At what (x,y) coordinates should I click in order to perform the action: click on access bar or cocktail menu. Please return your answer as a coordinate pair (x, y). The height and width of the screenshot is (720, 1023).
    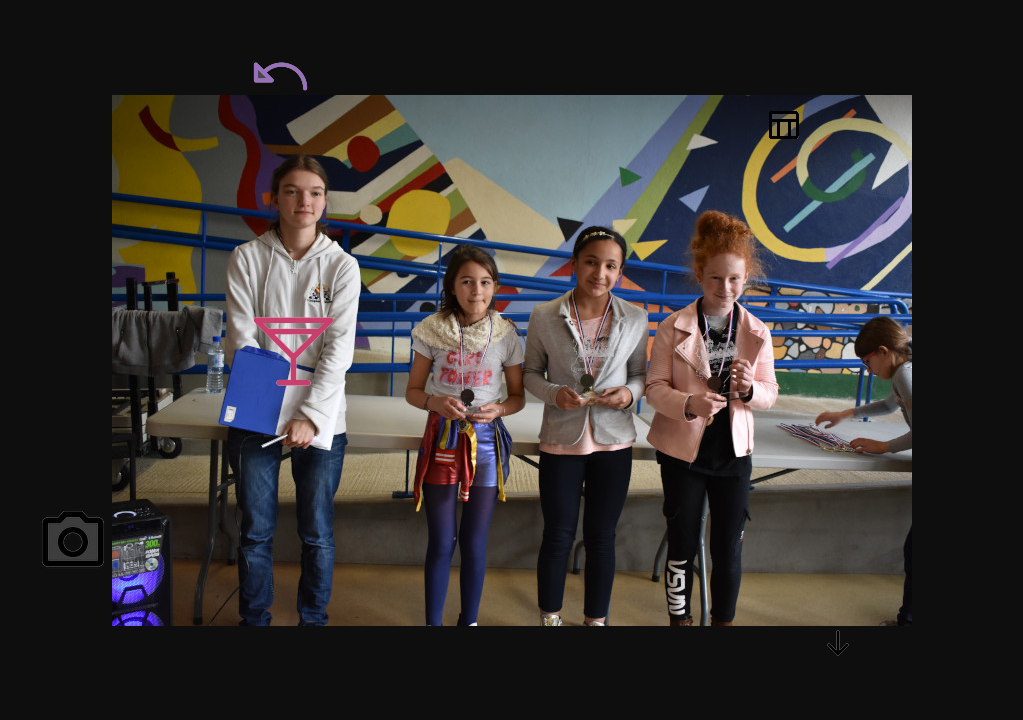
    Looking at the image, I should click on (293, 351).